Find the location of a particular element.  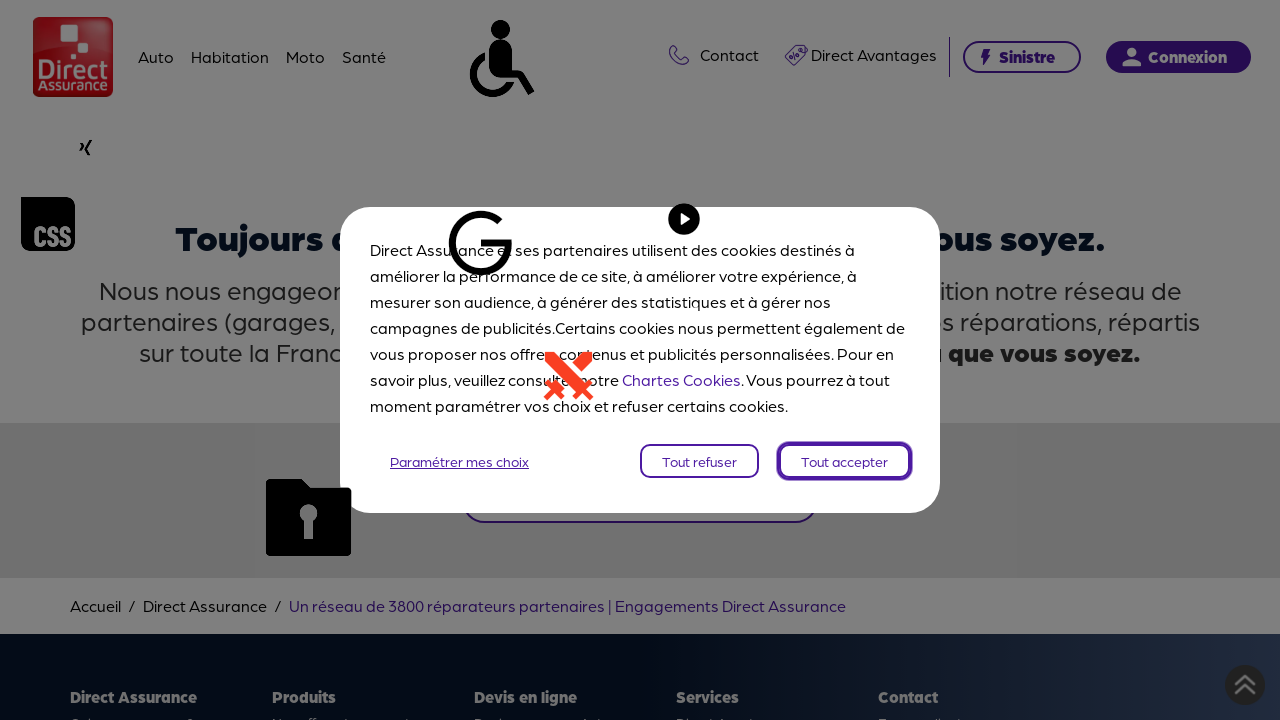

CSS programming language logo is located at coordinates (48, 224).